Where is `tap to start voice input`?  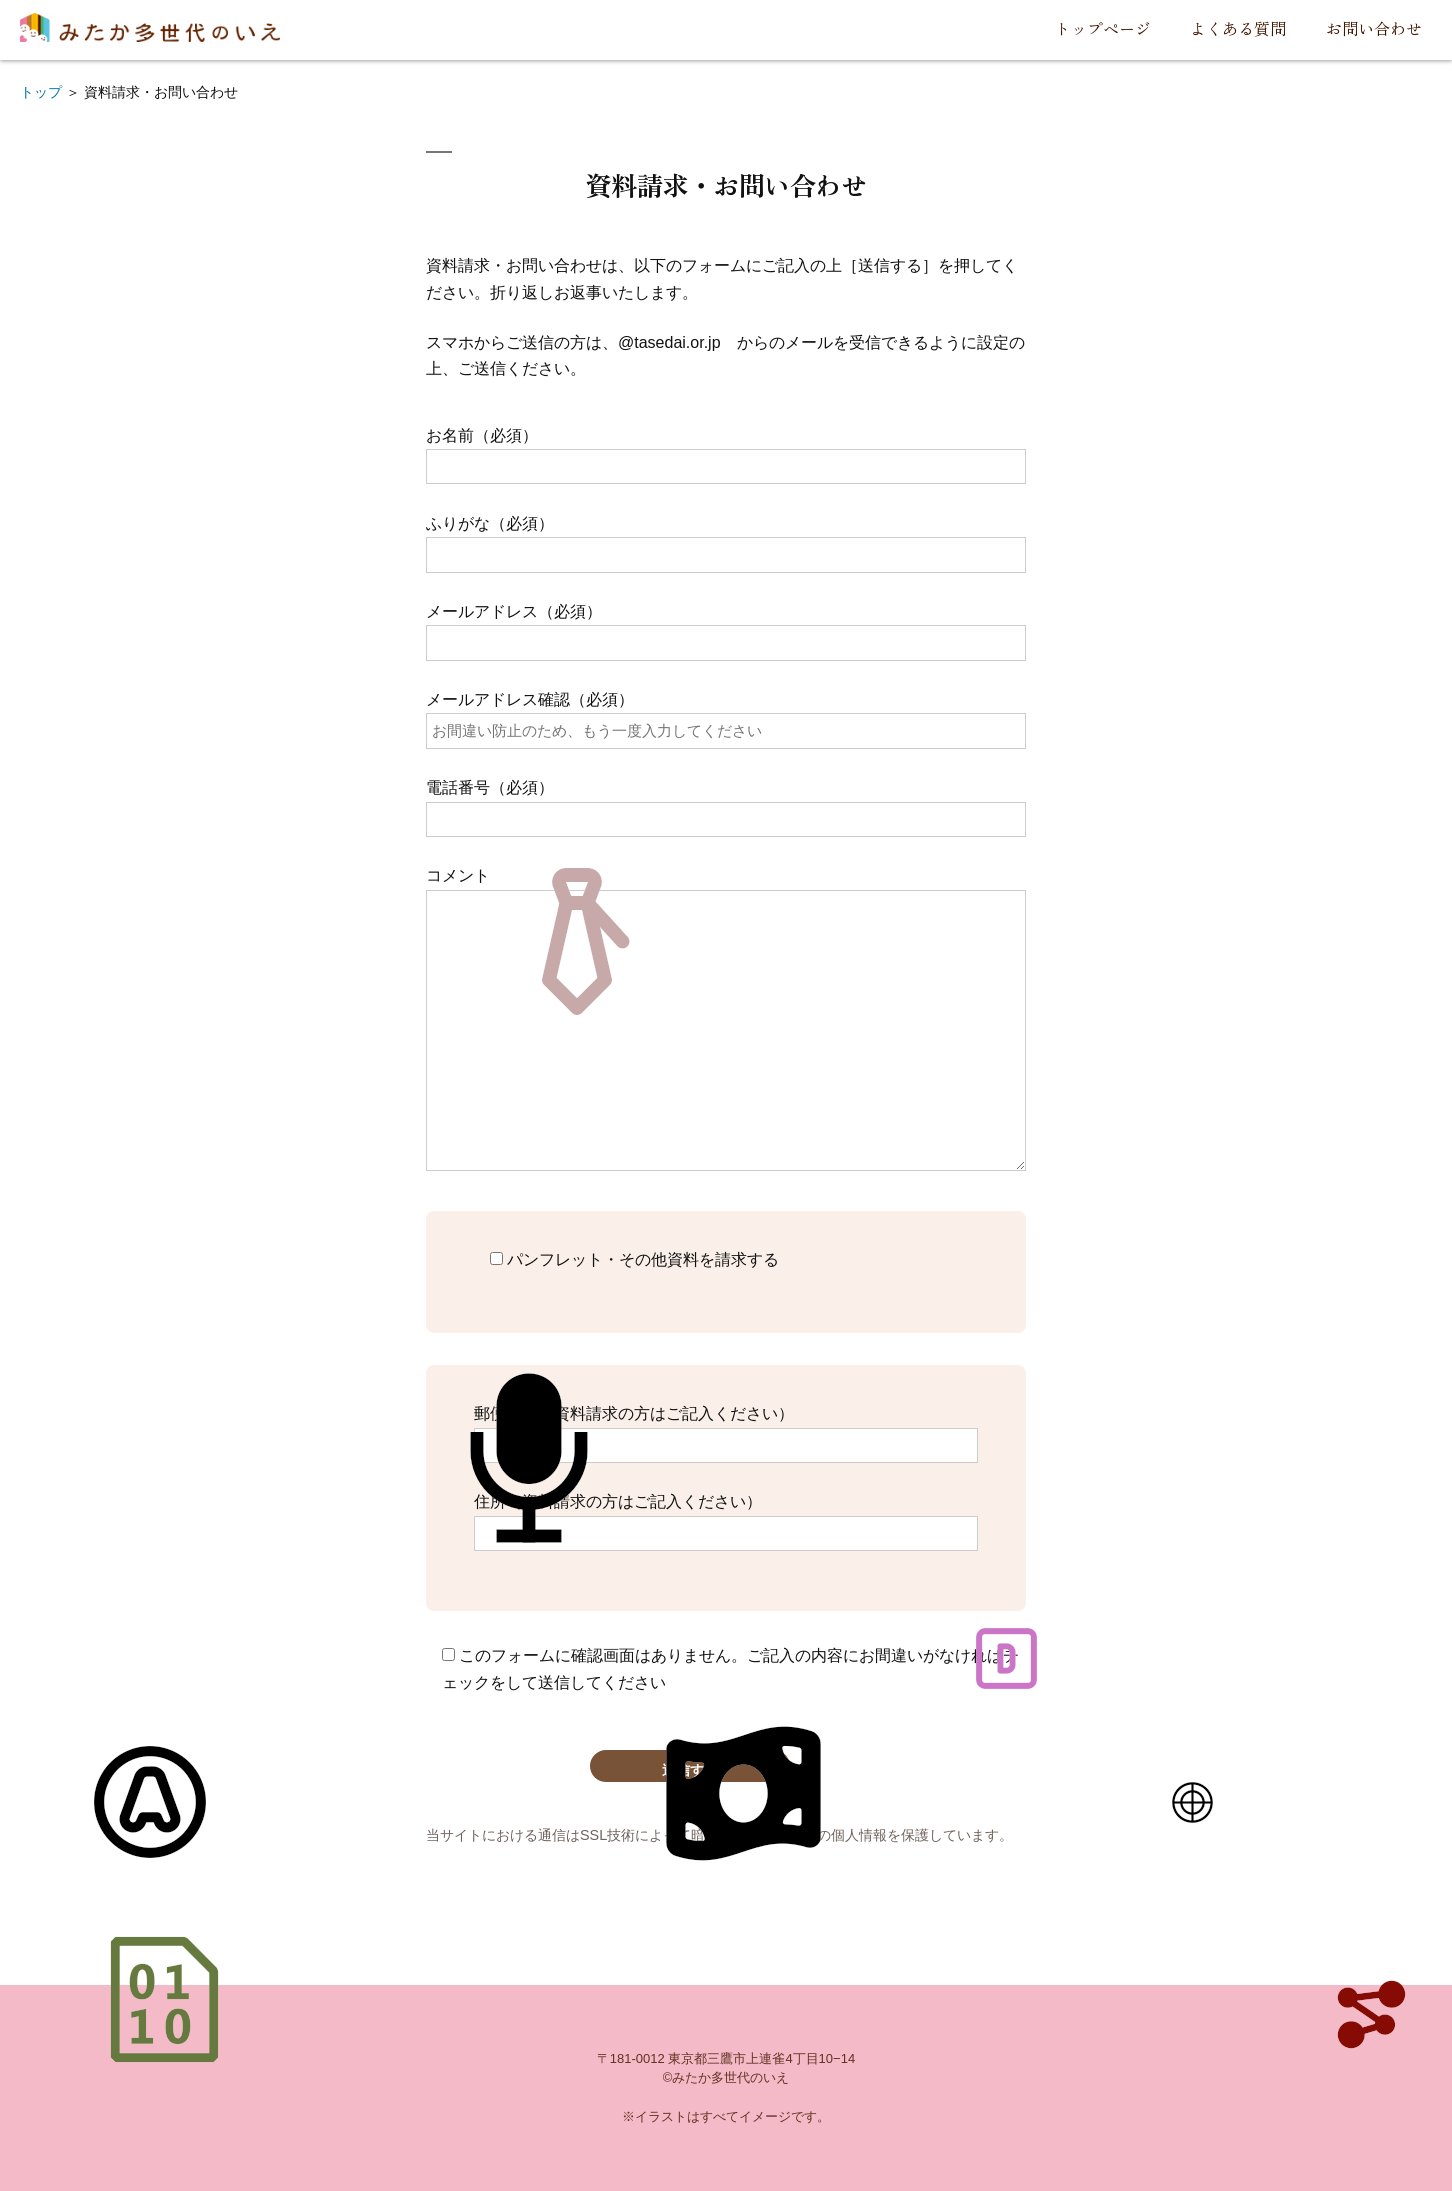
tap to start voice input is located at coordinates (529, 1458).